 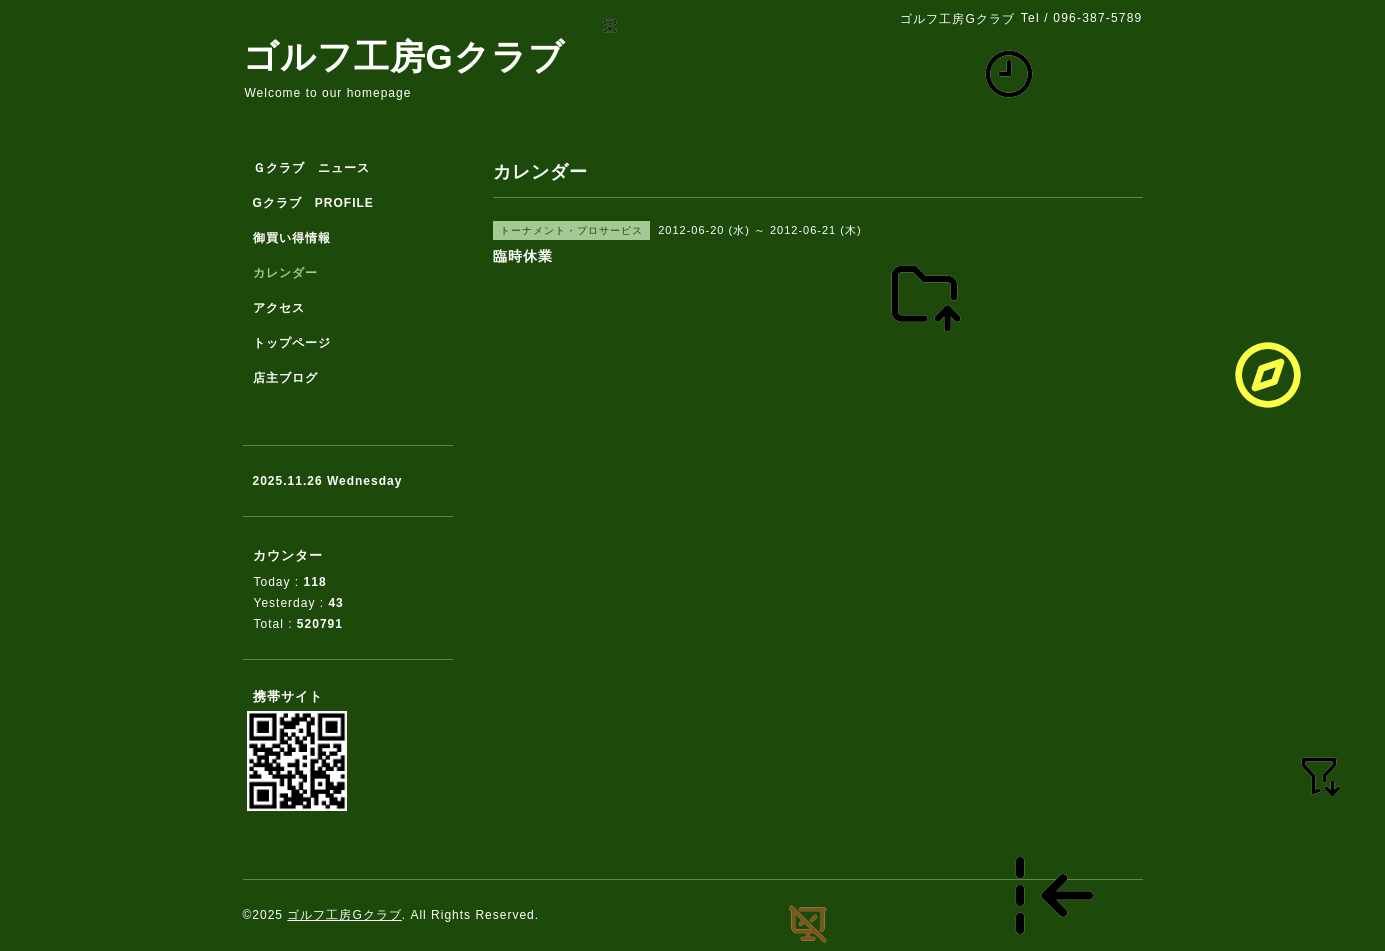 What do you see at coordinates (1054, 895) in the screenshot?
I see `collapse panel to the left` at bounding box center [1054, 895].